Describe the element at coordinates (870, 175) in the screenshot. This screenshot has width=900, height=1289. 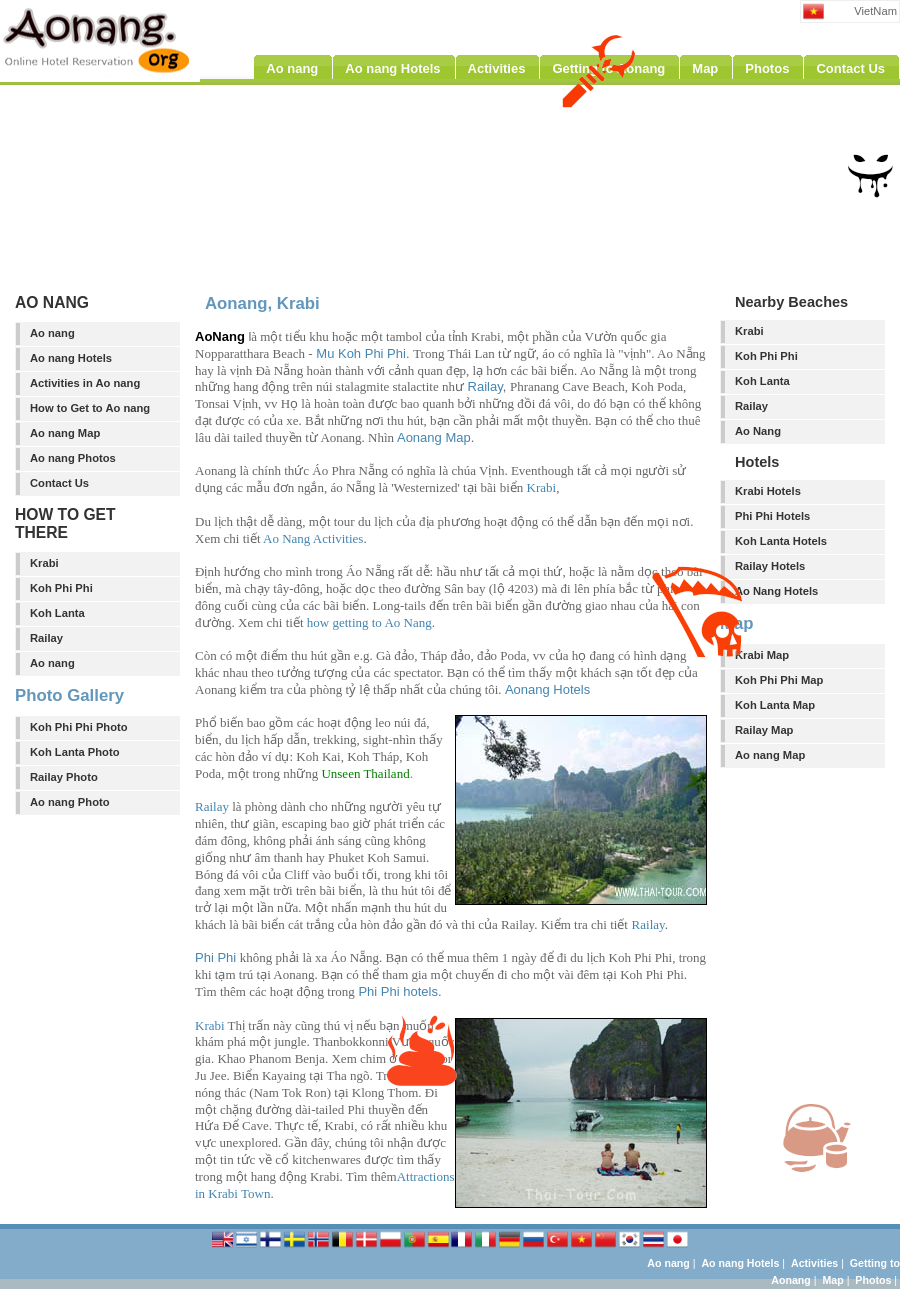
I see `indicates a delicious or tempting item` at that location.